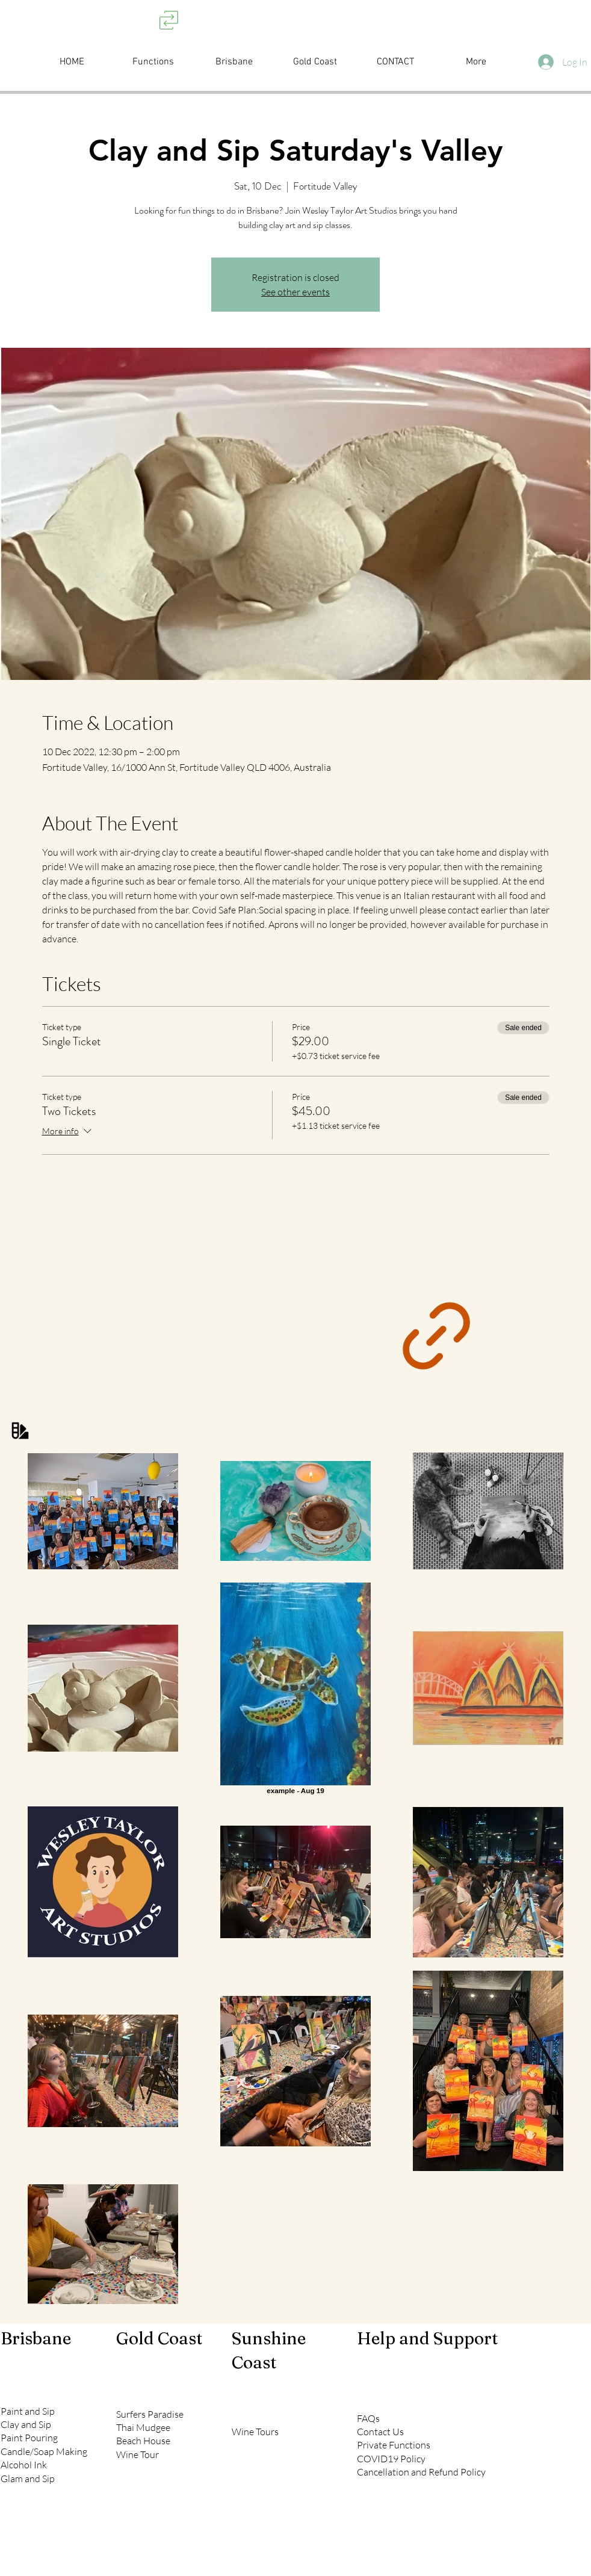  I want to click on copy or share a link, so click(436, 1336).